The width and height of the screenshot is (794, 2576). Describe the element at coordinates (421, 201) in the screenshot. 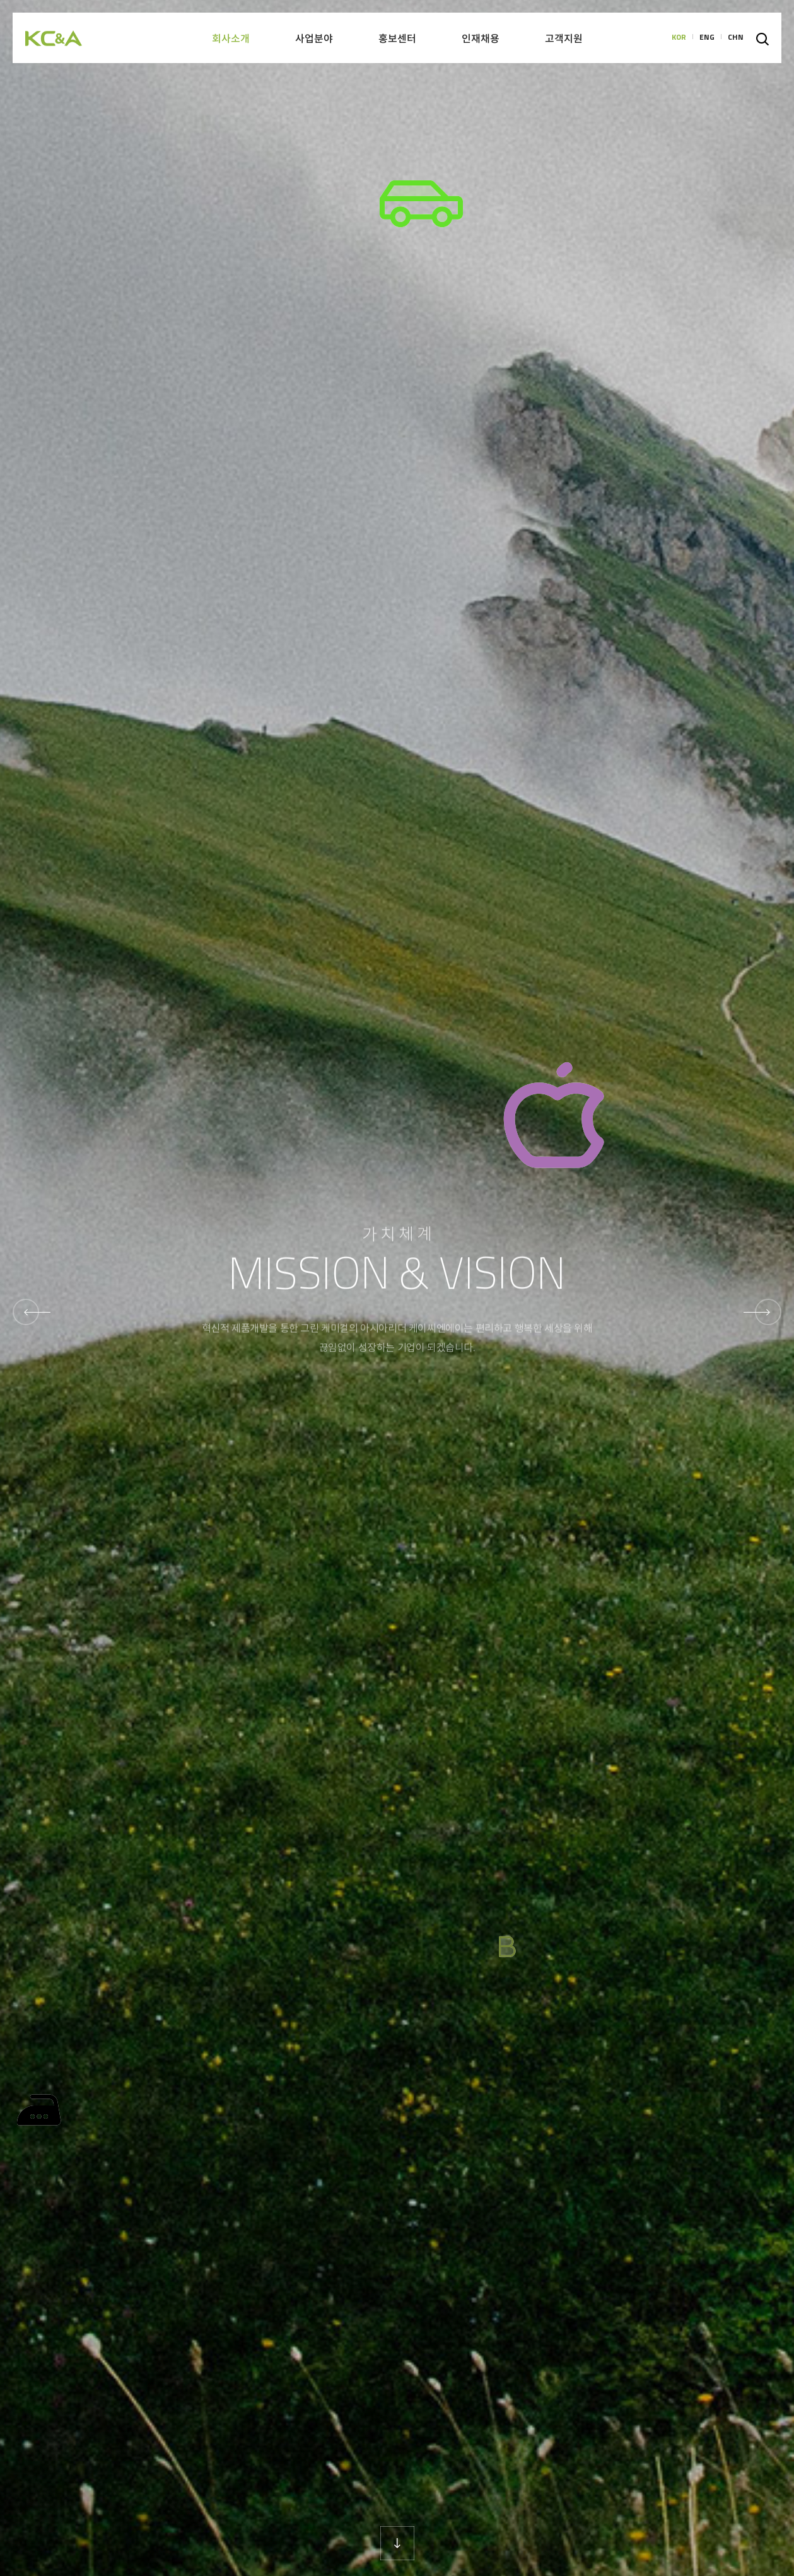

I see `access vehicle or car settings` at that location.